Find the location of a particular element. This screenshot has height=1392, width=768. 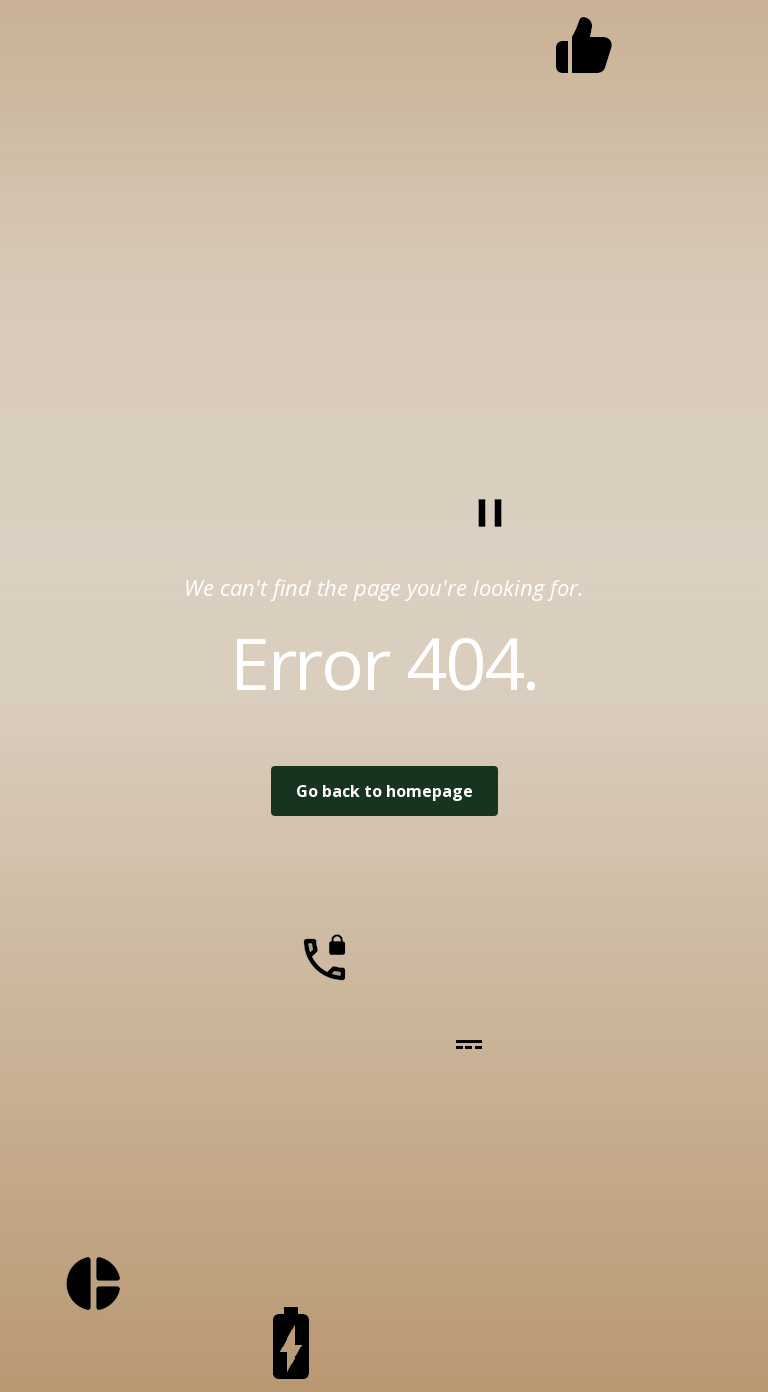

view data breakdown or statistics is located at coordinates (93, 1283).